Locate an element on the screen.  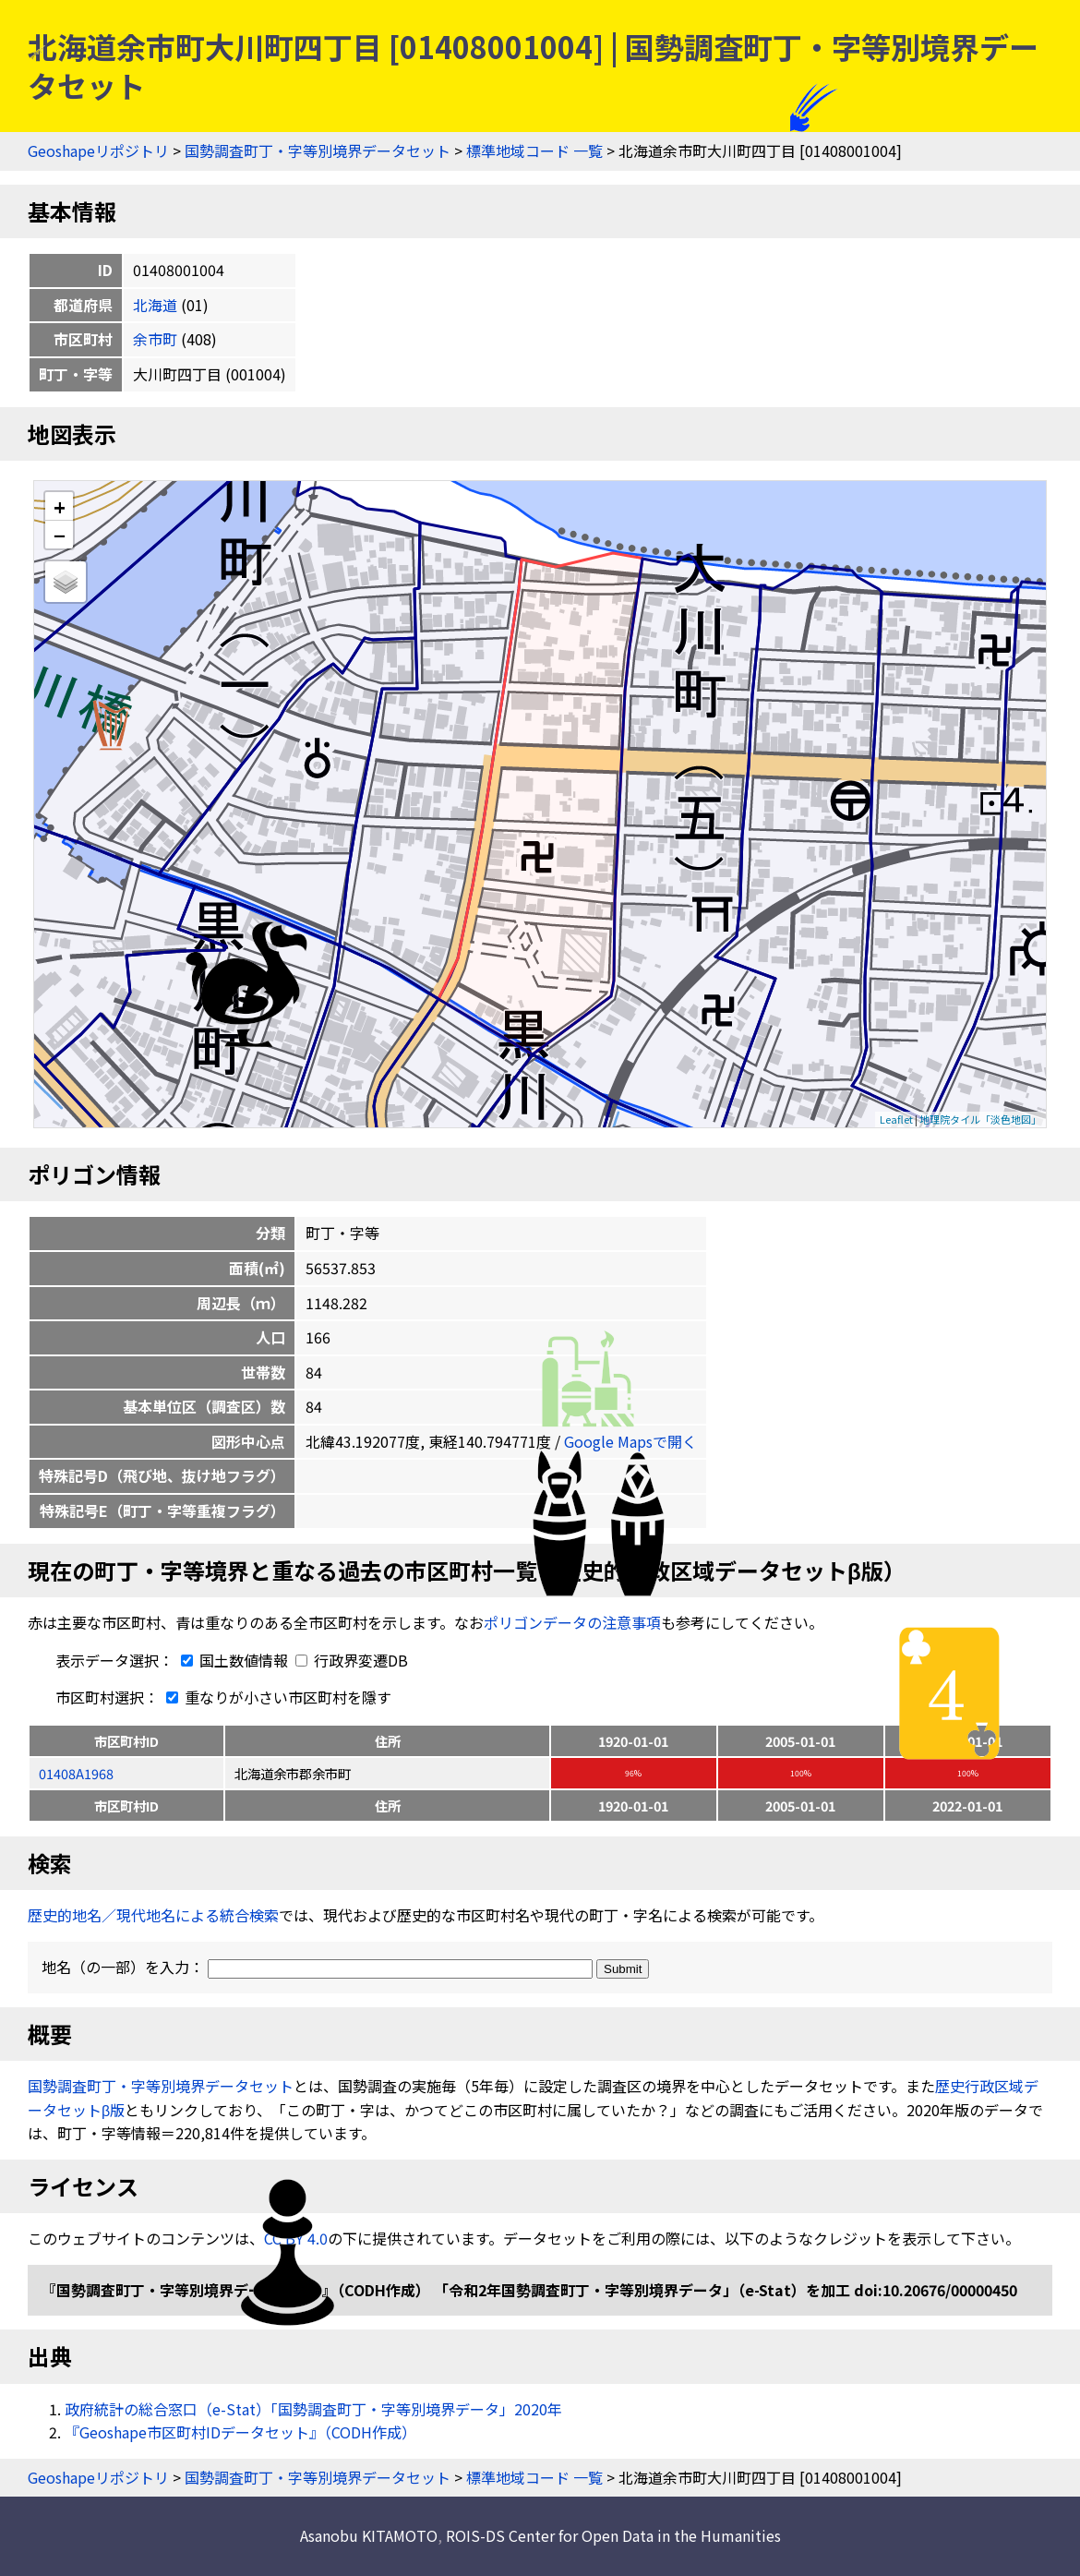
play the four of clubs card is located at coordinates (949, 1693).